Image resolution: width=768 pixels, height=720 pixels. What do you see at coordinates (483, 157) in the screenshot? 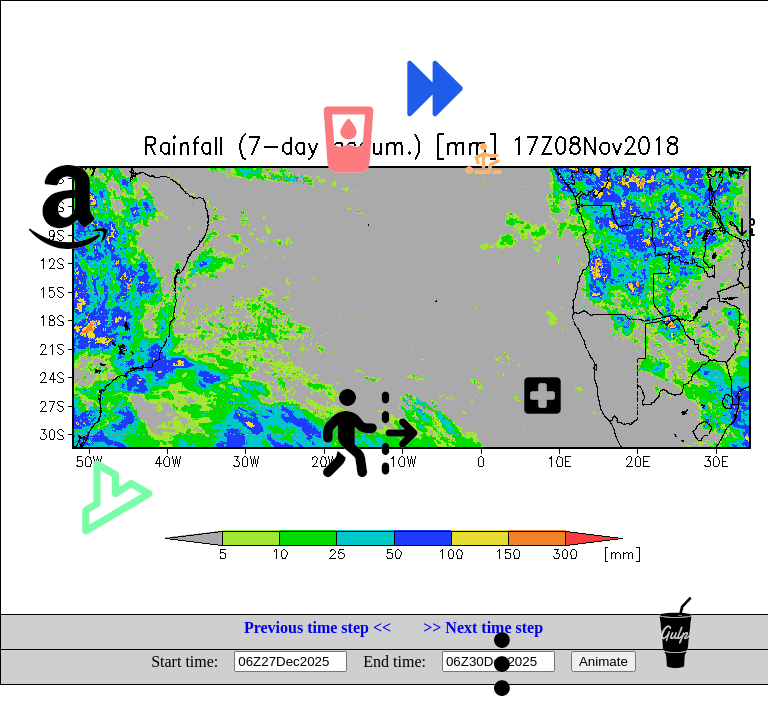
I see `access physiotherapy services` at bounding box center [483, 157].